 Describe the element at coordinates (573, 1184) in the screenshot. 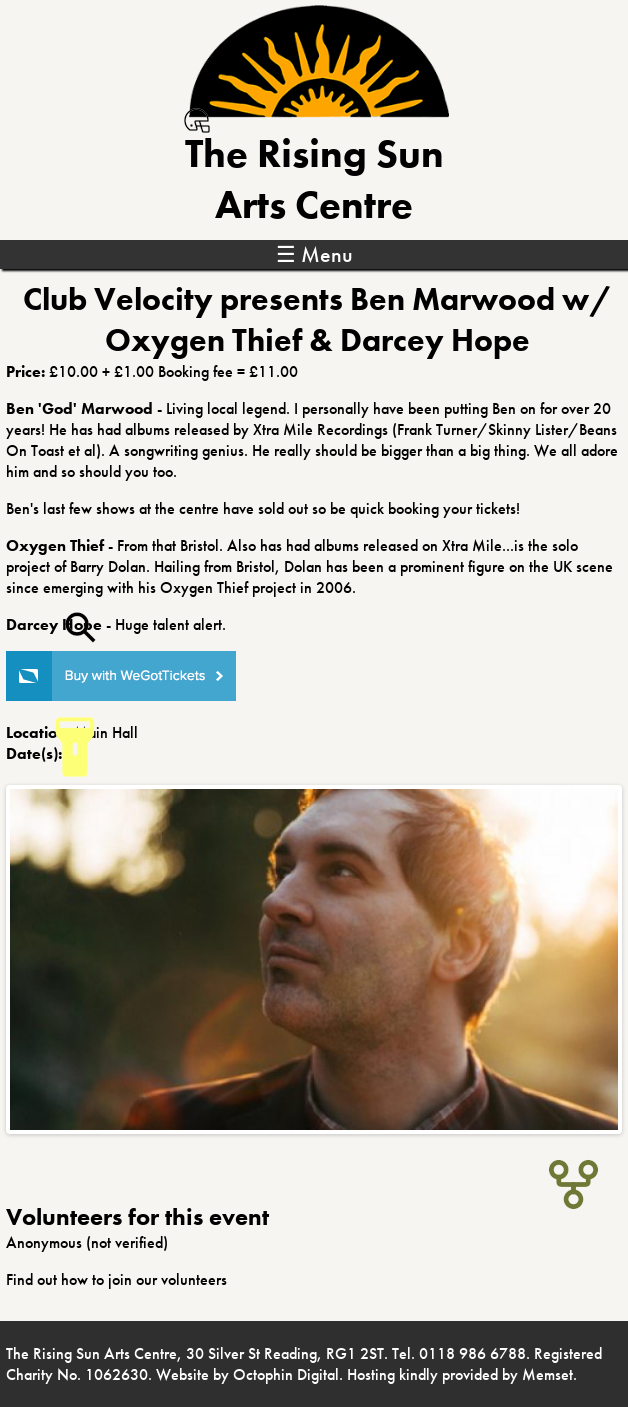

I see `fork a repository` at that location.